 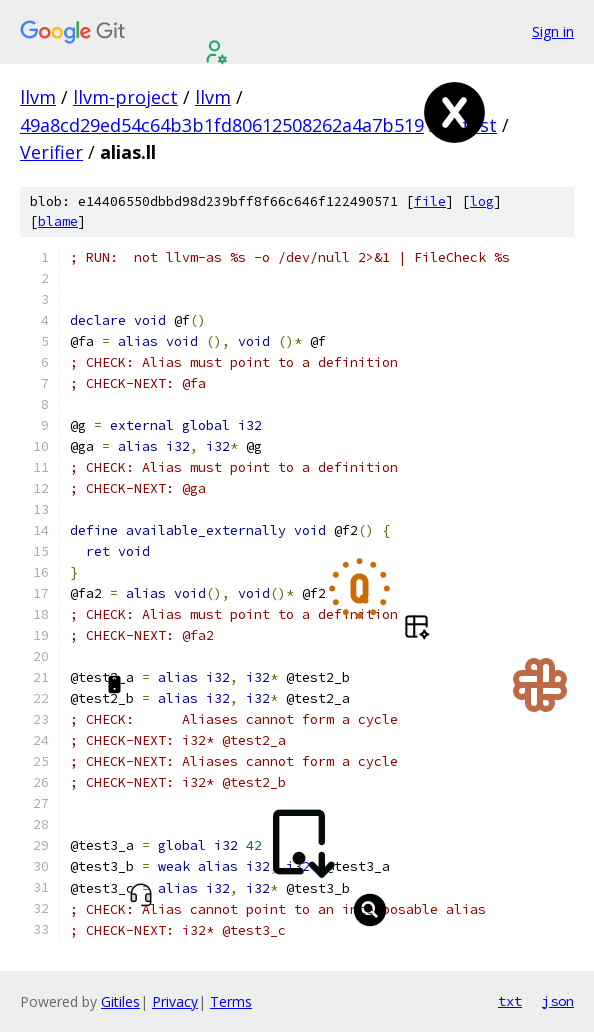 I want to click on xbox x button icon, so click(x=454, y=112).